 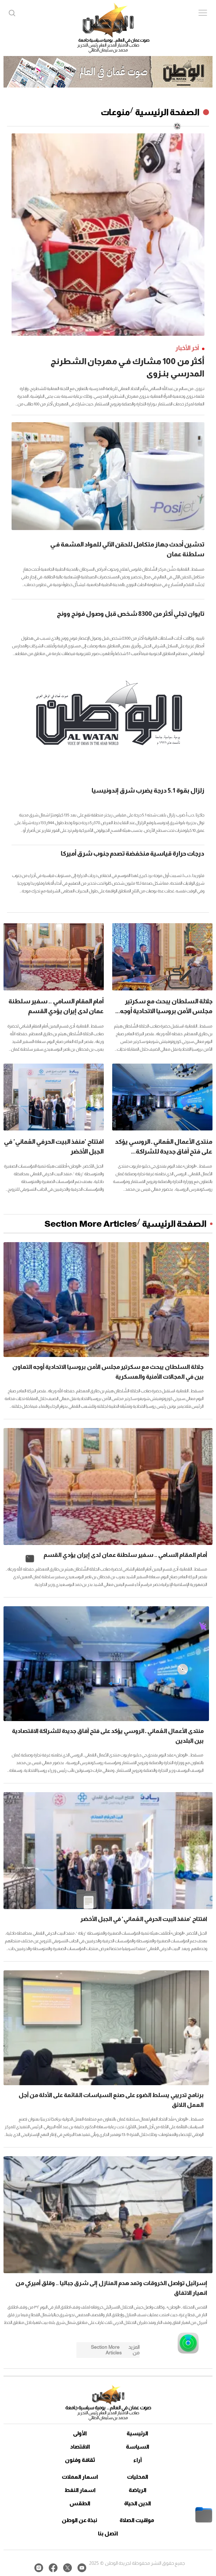 I want to click on access cd/dvd drive or optical media, so click(x=183, y=1669).